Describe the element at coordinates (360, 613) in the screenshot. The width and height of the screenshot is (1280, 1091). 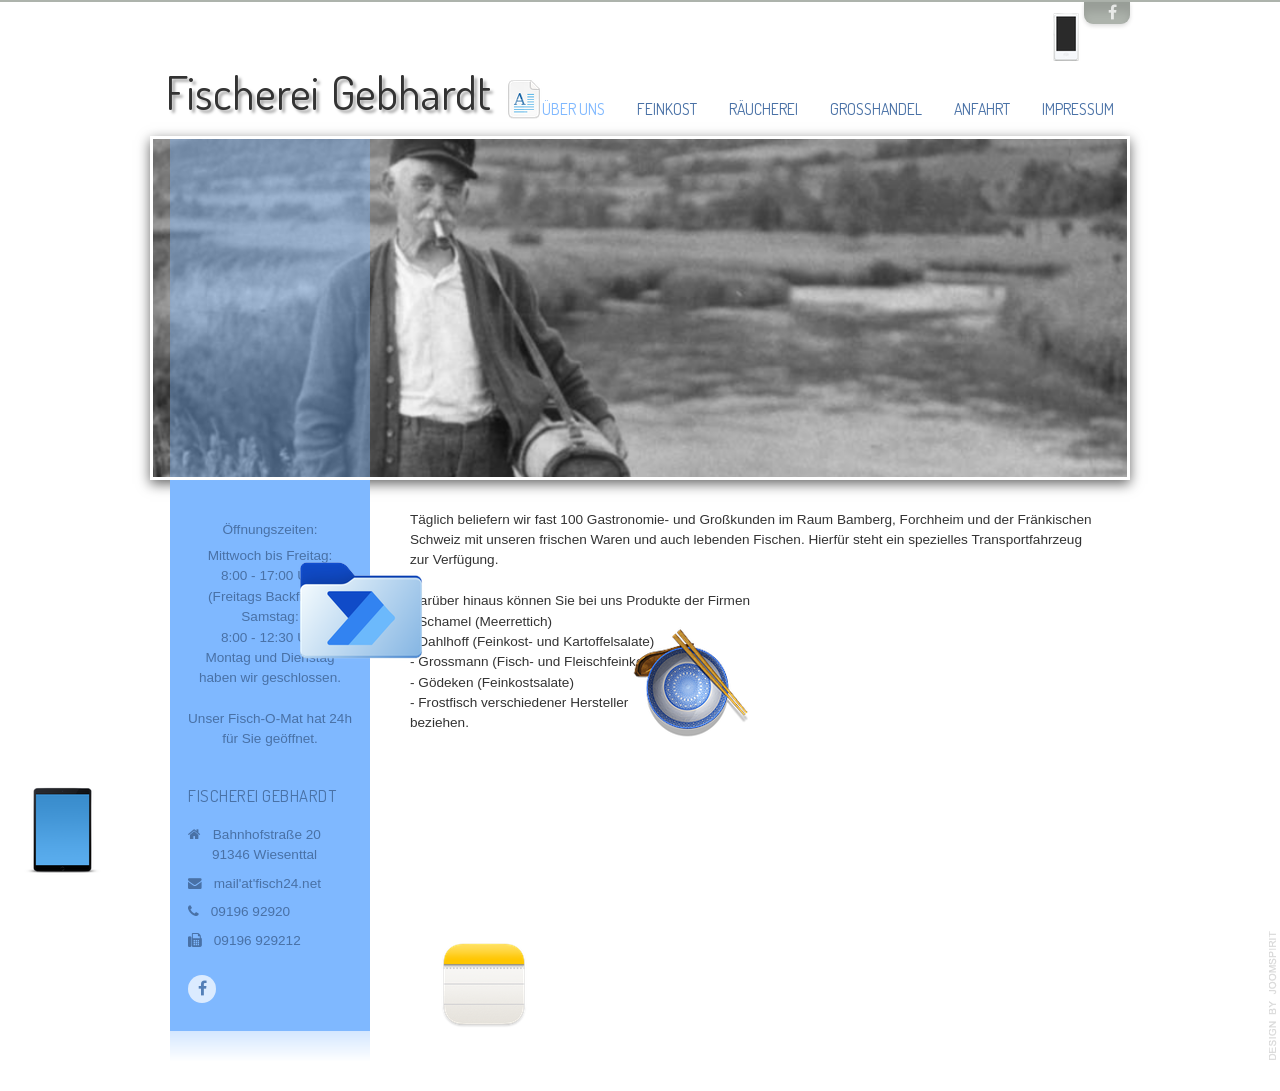
I see `open Microsoft Power Automate project files` at that location.